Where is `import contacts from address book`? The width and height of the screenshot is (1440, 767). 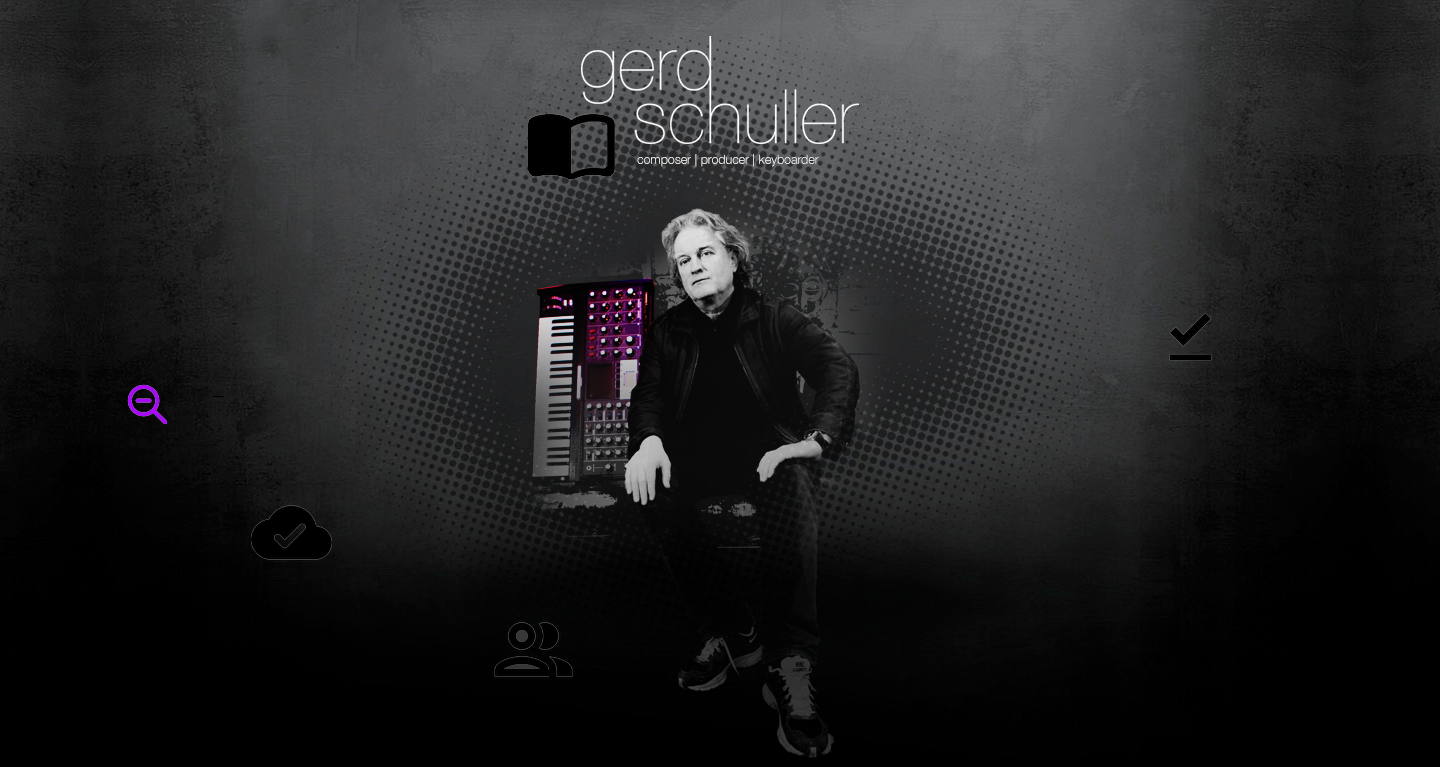 import contacts from address book is located at coordinates (571, 143).